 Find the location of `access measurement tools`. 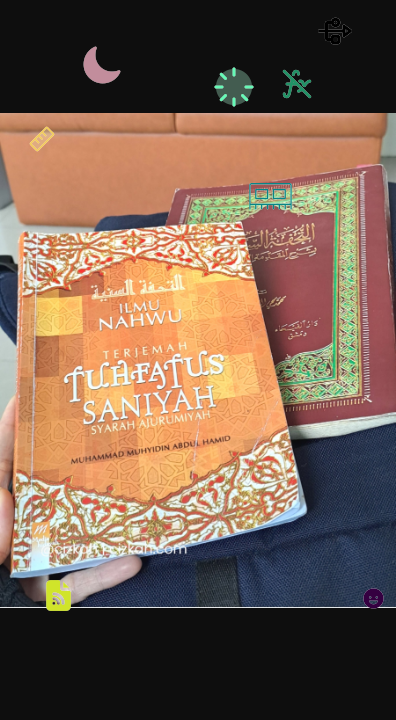

access measurement tools is located at coordinates (42, 139).